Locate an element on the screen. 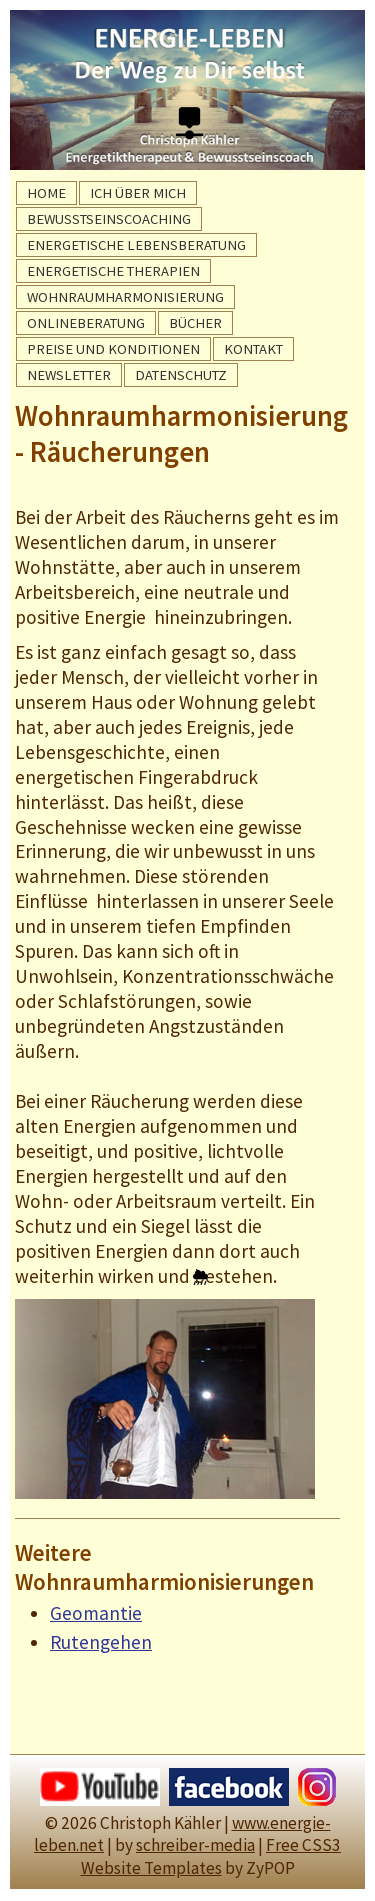  view event details on a timeline is located at coordinates (189, 122).